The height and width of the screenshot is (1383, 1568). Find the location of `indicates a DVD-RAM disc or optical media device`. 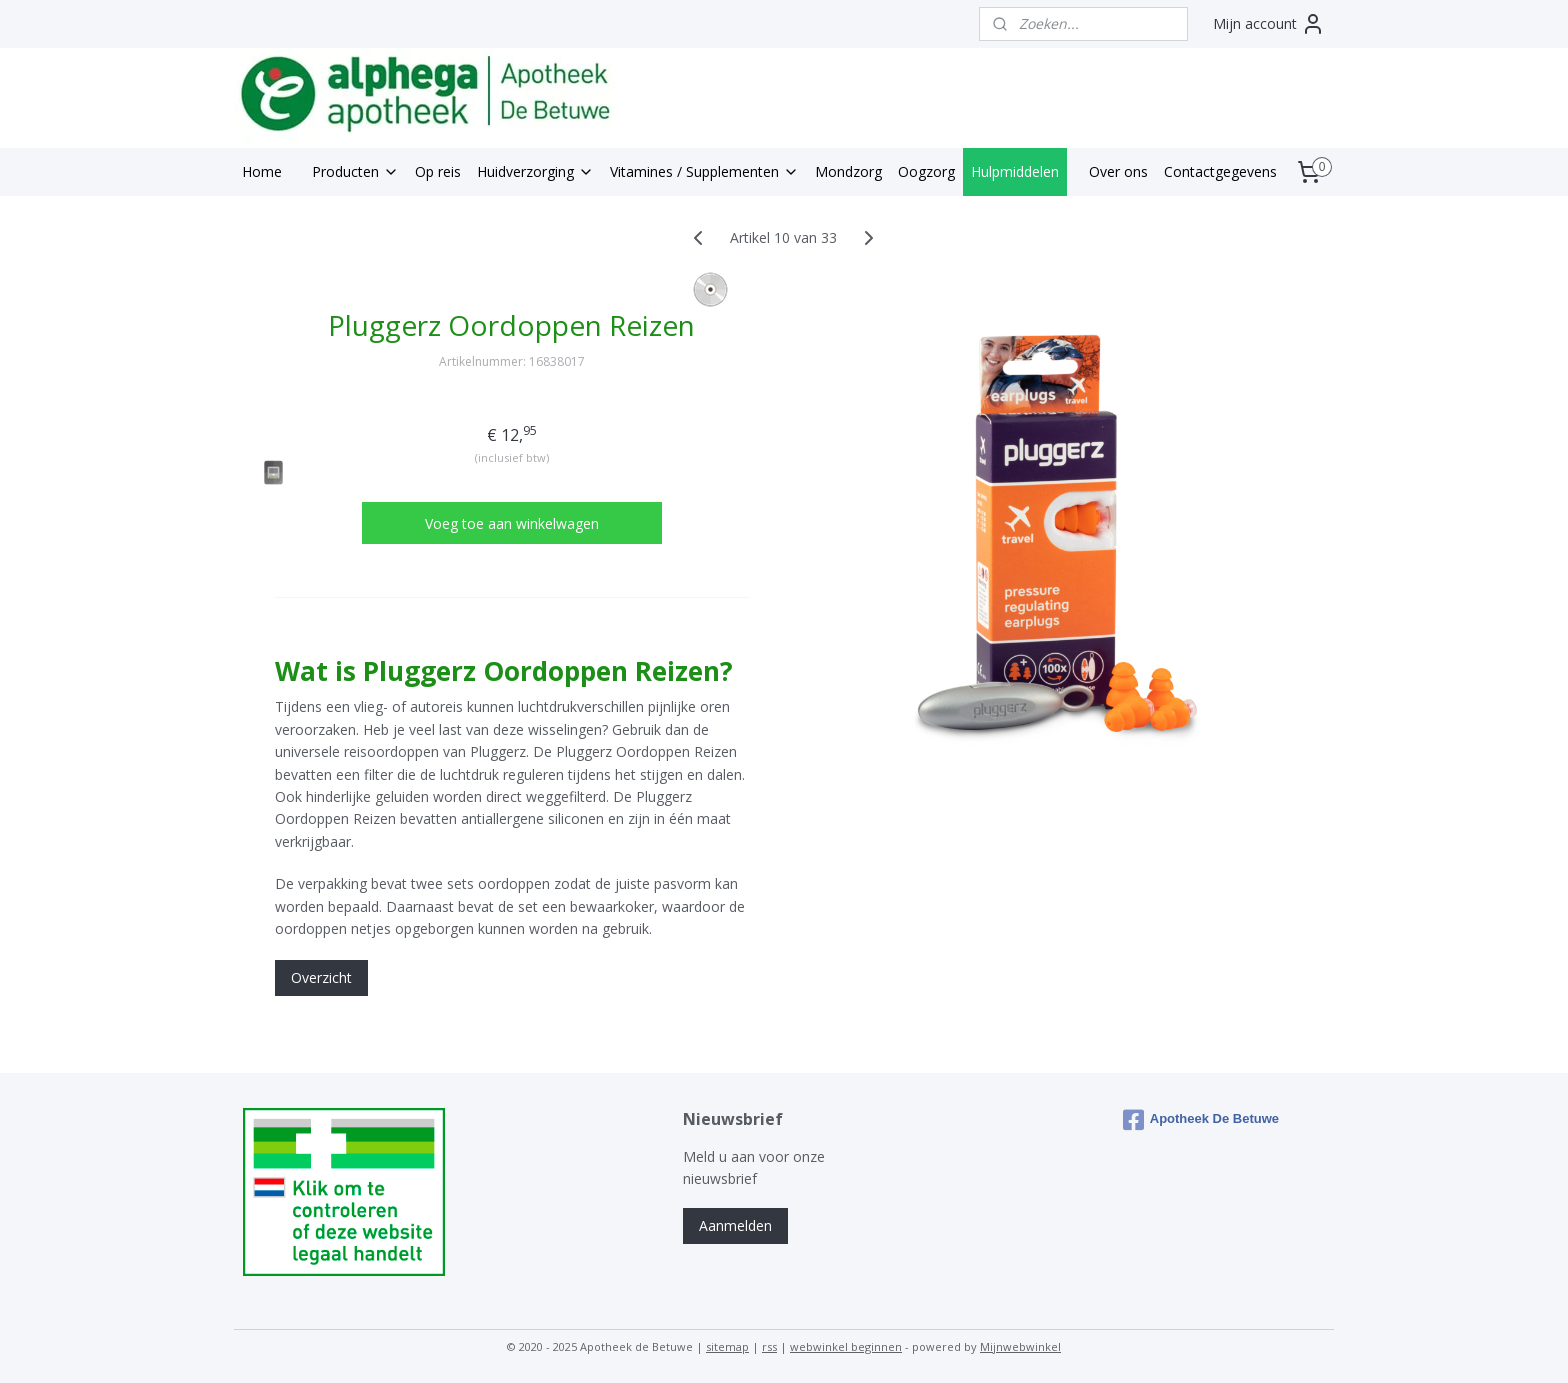

indicates a DVD-RAM disc or optical media device is located at coordinates (710, 289).